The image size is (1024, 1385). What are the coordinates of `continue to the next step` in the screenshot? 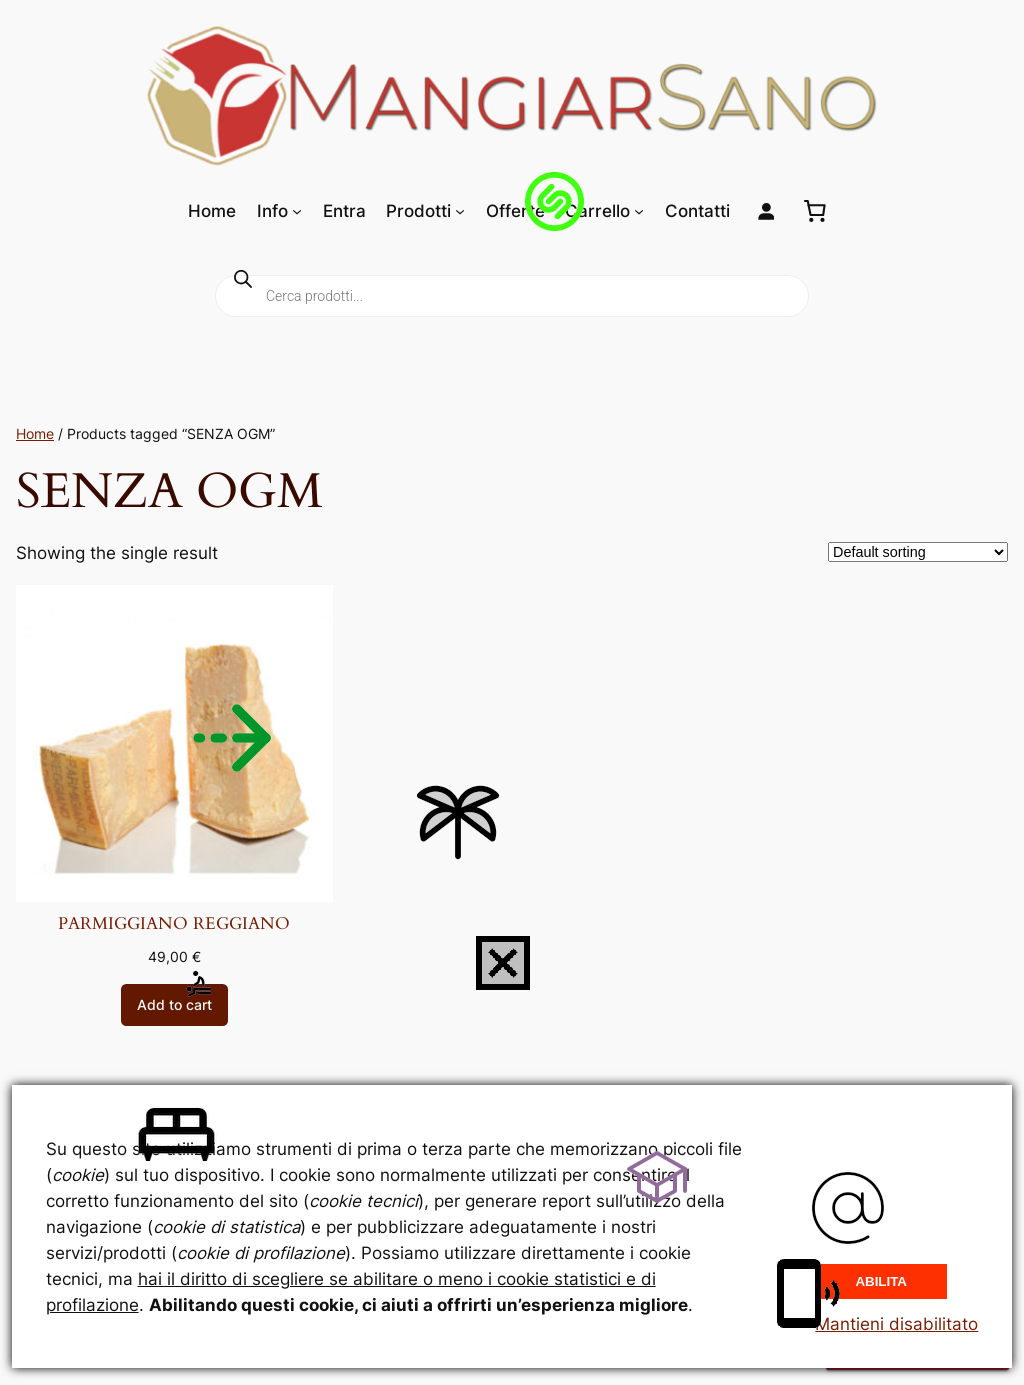 It's located at (232, 738).